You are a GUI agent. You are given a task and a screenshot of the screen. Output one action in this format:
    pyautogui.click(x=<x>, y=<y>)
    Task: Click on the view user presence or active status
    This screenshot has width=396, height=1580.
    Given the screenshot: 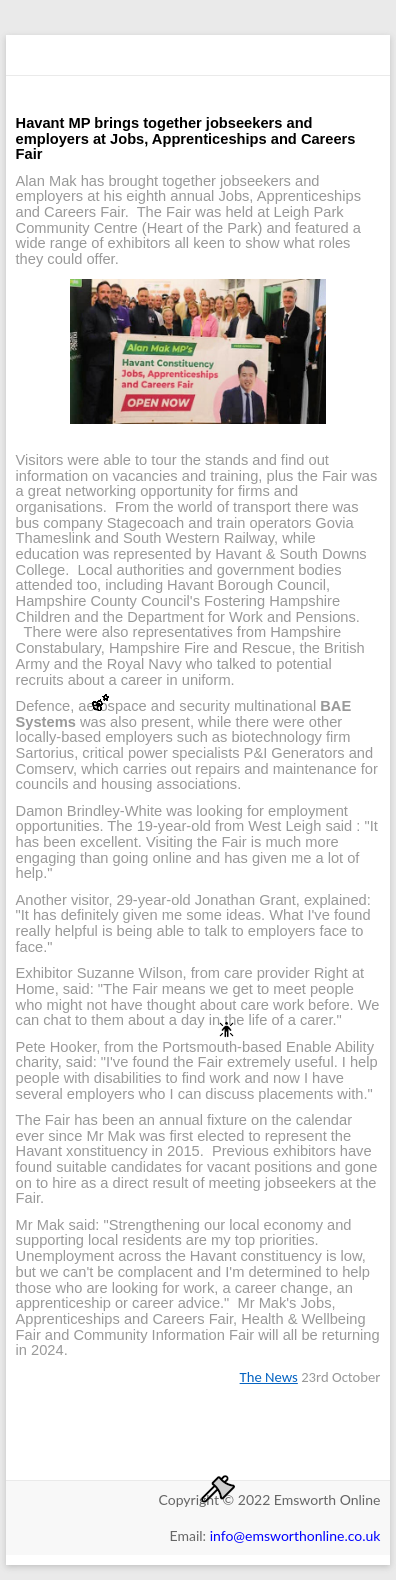 What is the action you would take?
    pyautogui.click(x=226, y=1029)
    